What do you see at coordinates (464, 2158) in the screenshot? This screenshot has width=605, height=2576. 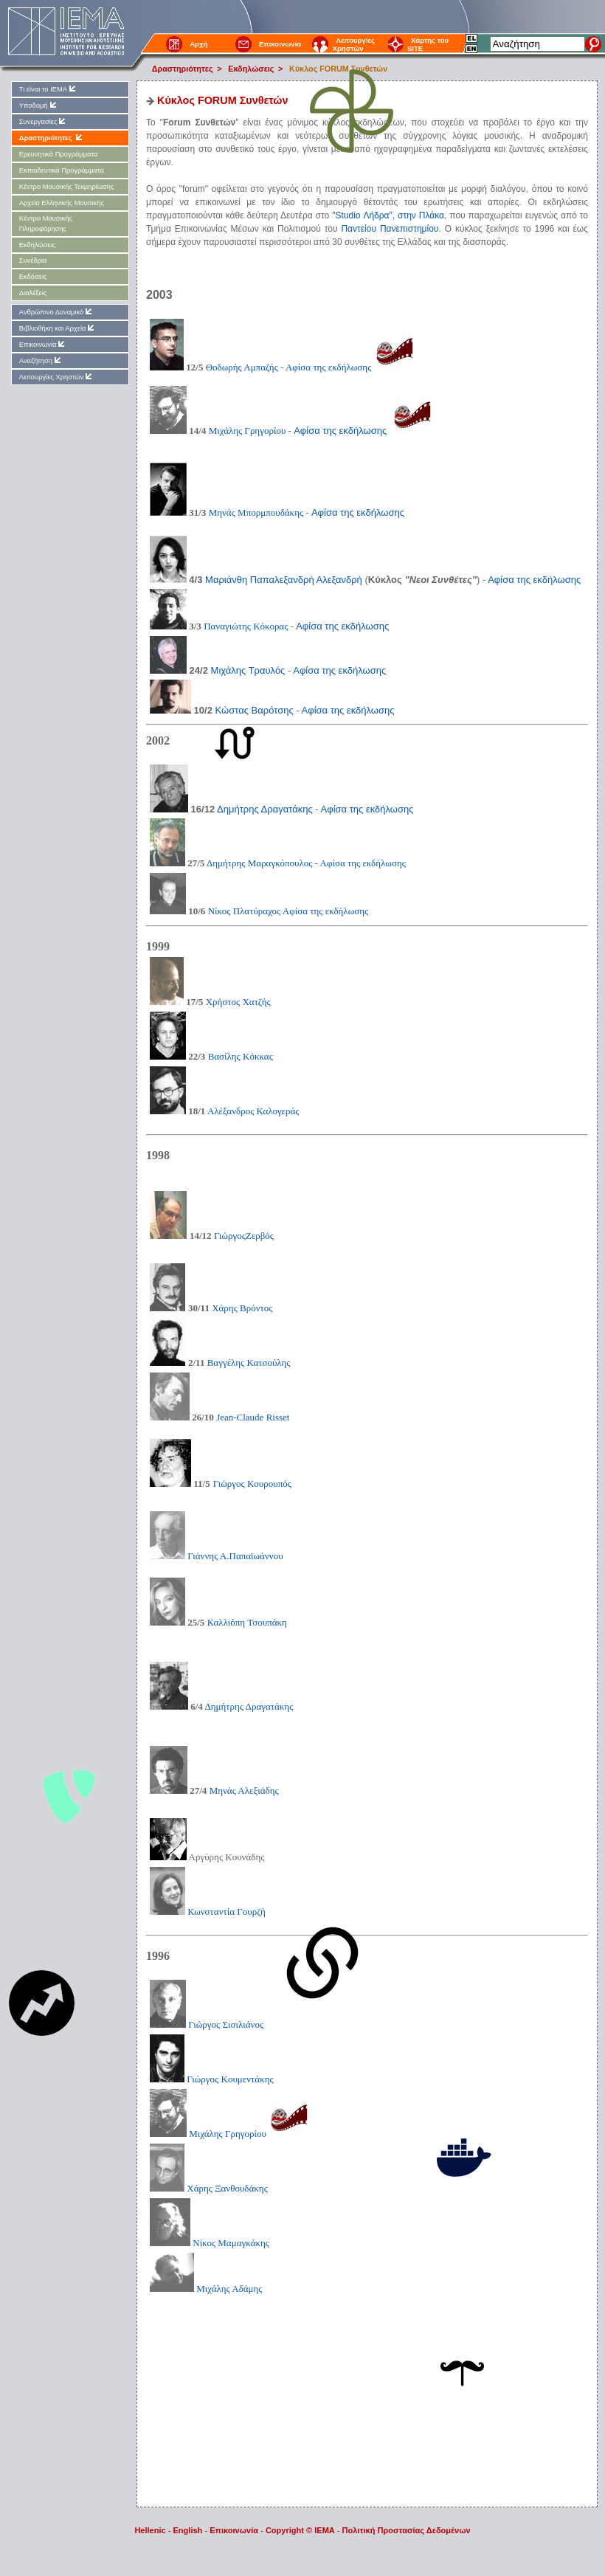 I see `docker container platform logo` at bounding box center [464, 2158].